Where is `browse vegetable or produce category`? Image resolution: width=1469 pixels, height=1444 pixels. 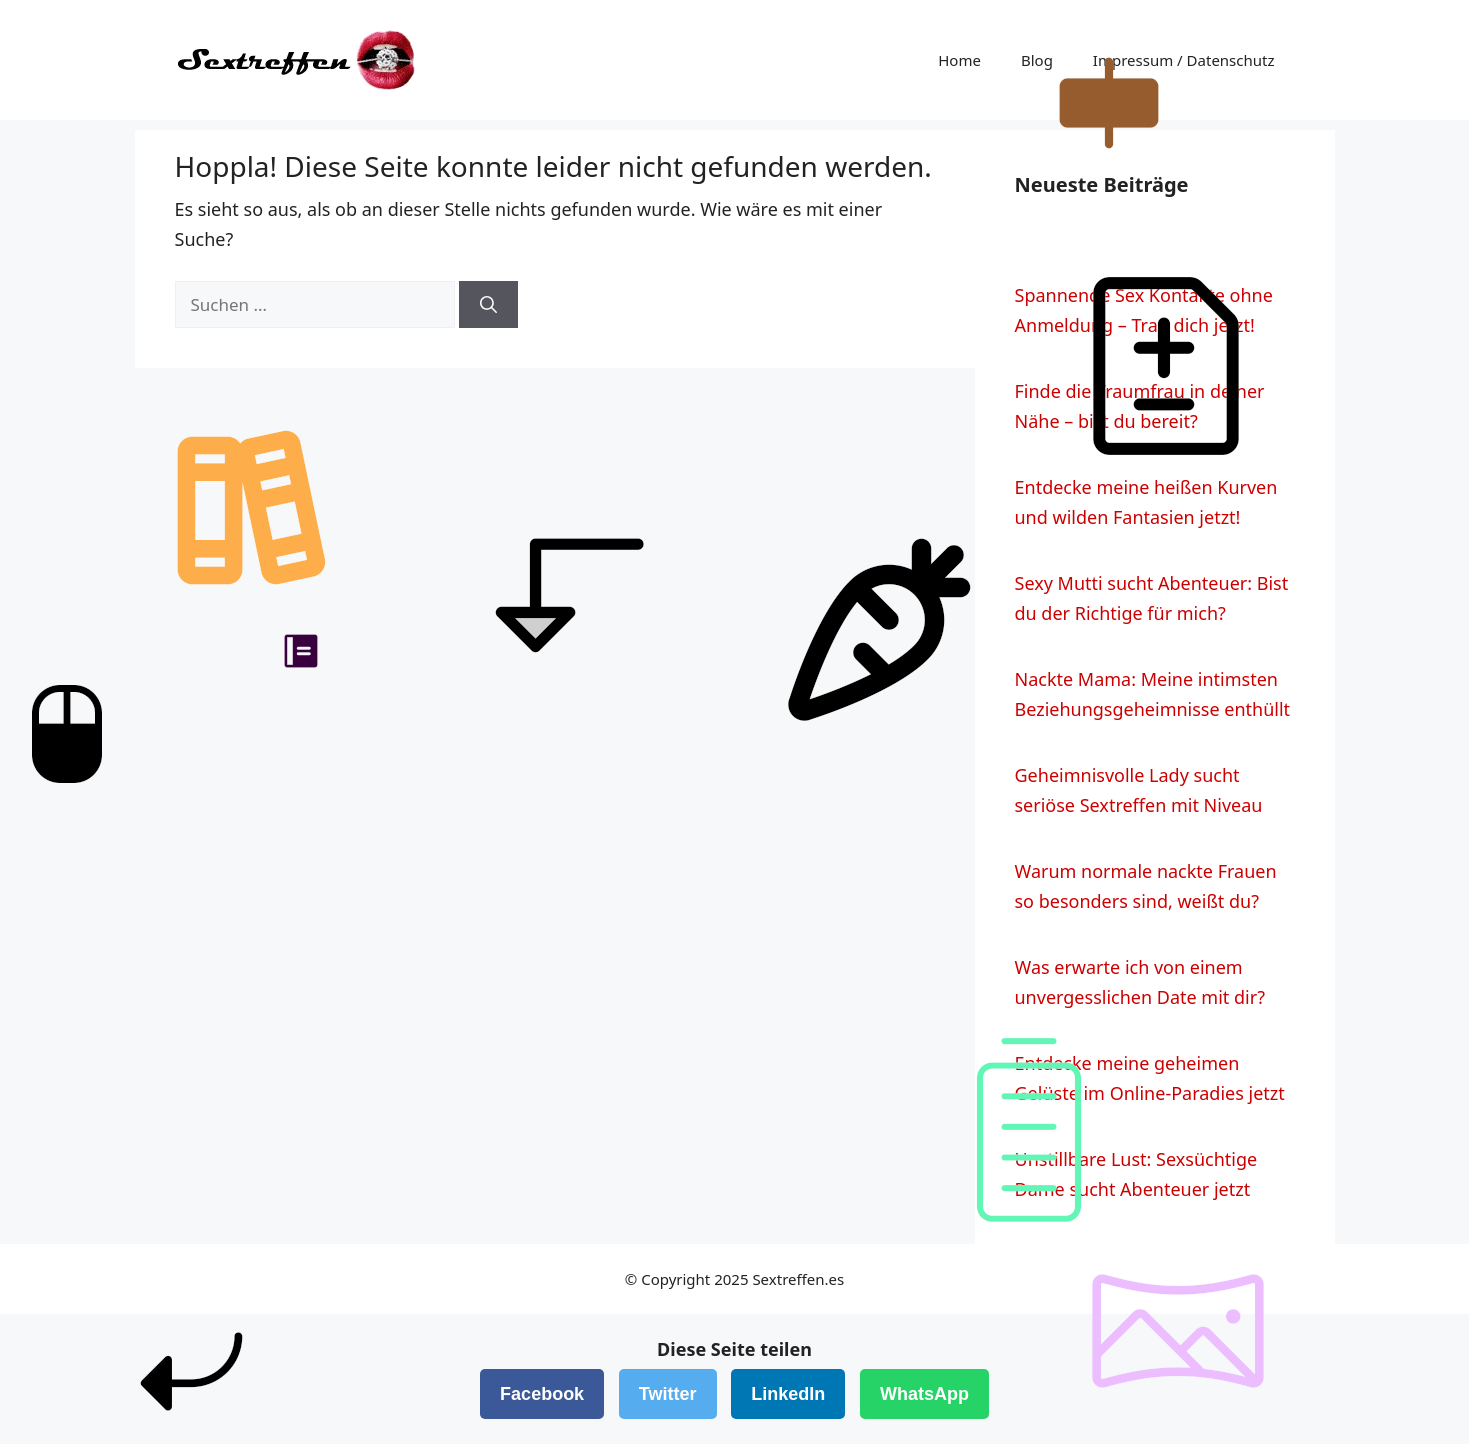
browse vegetable or produce category is located at coordinates (876, 633).